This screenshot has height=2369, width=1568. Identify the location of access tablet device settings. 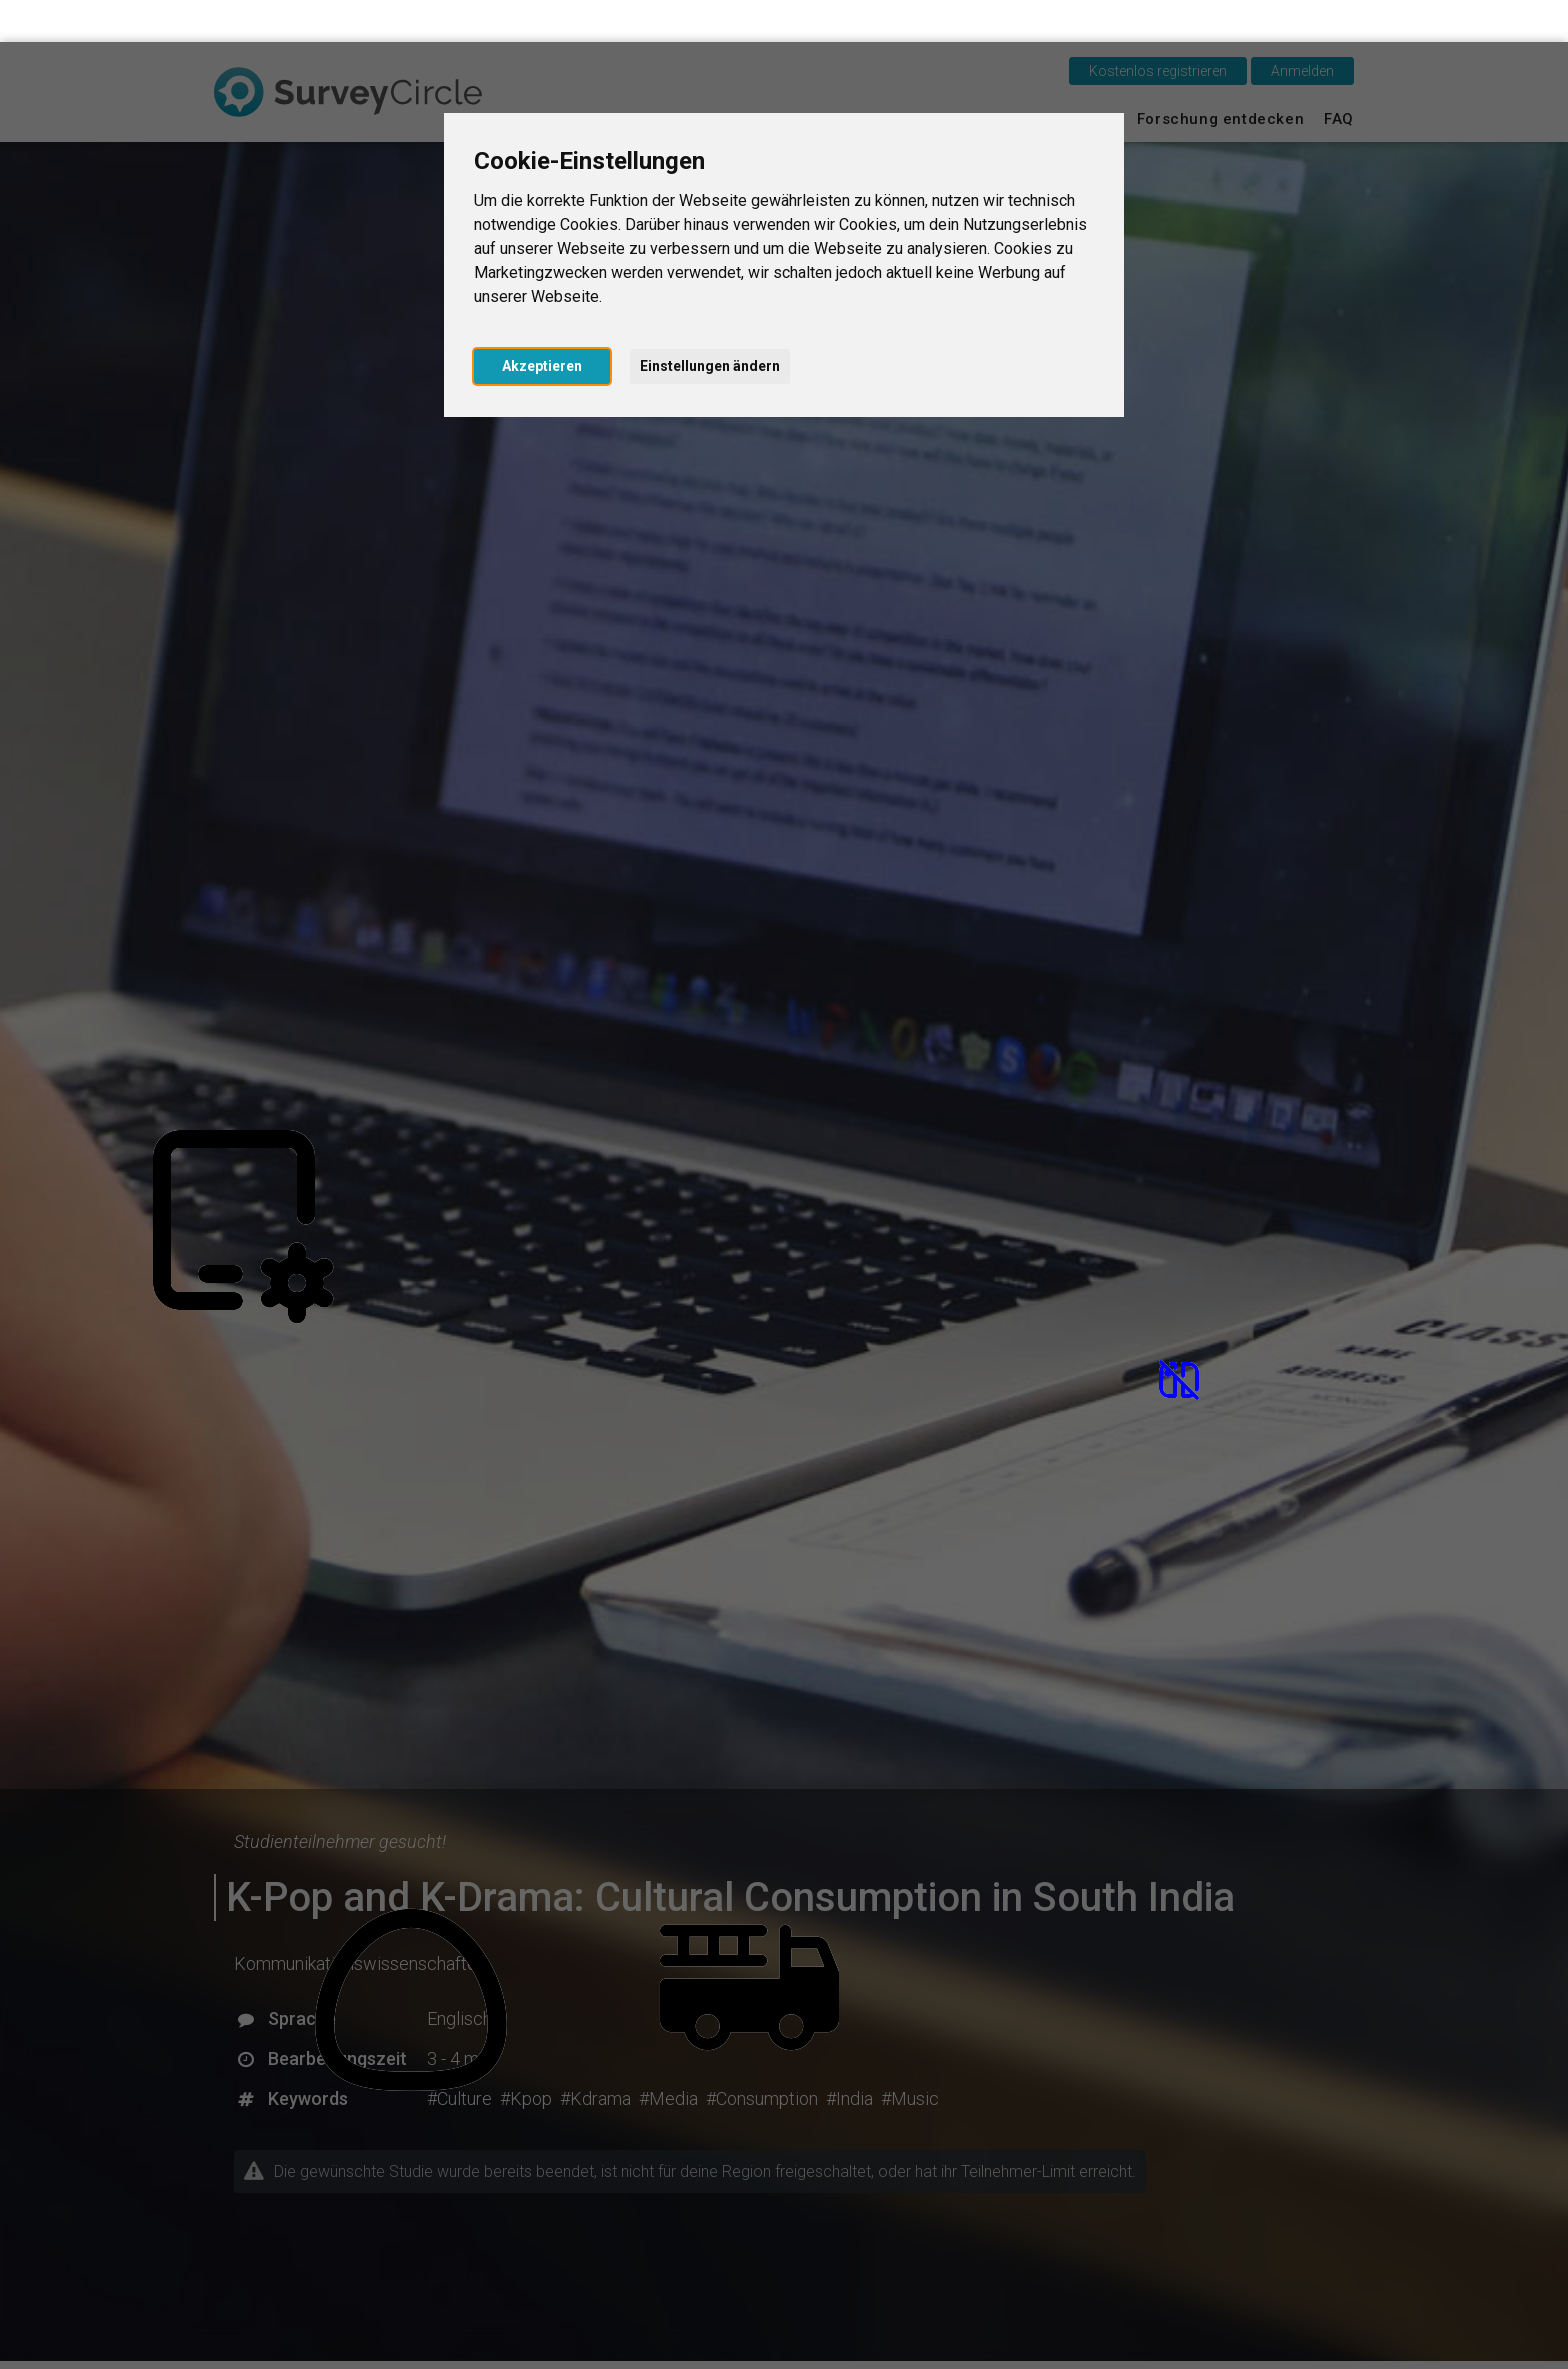
(234, 1220).